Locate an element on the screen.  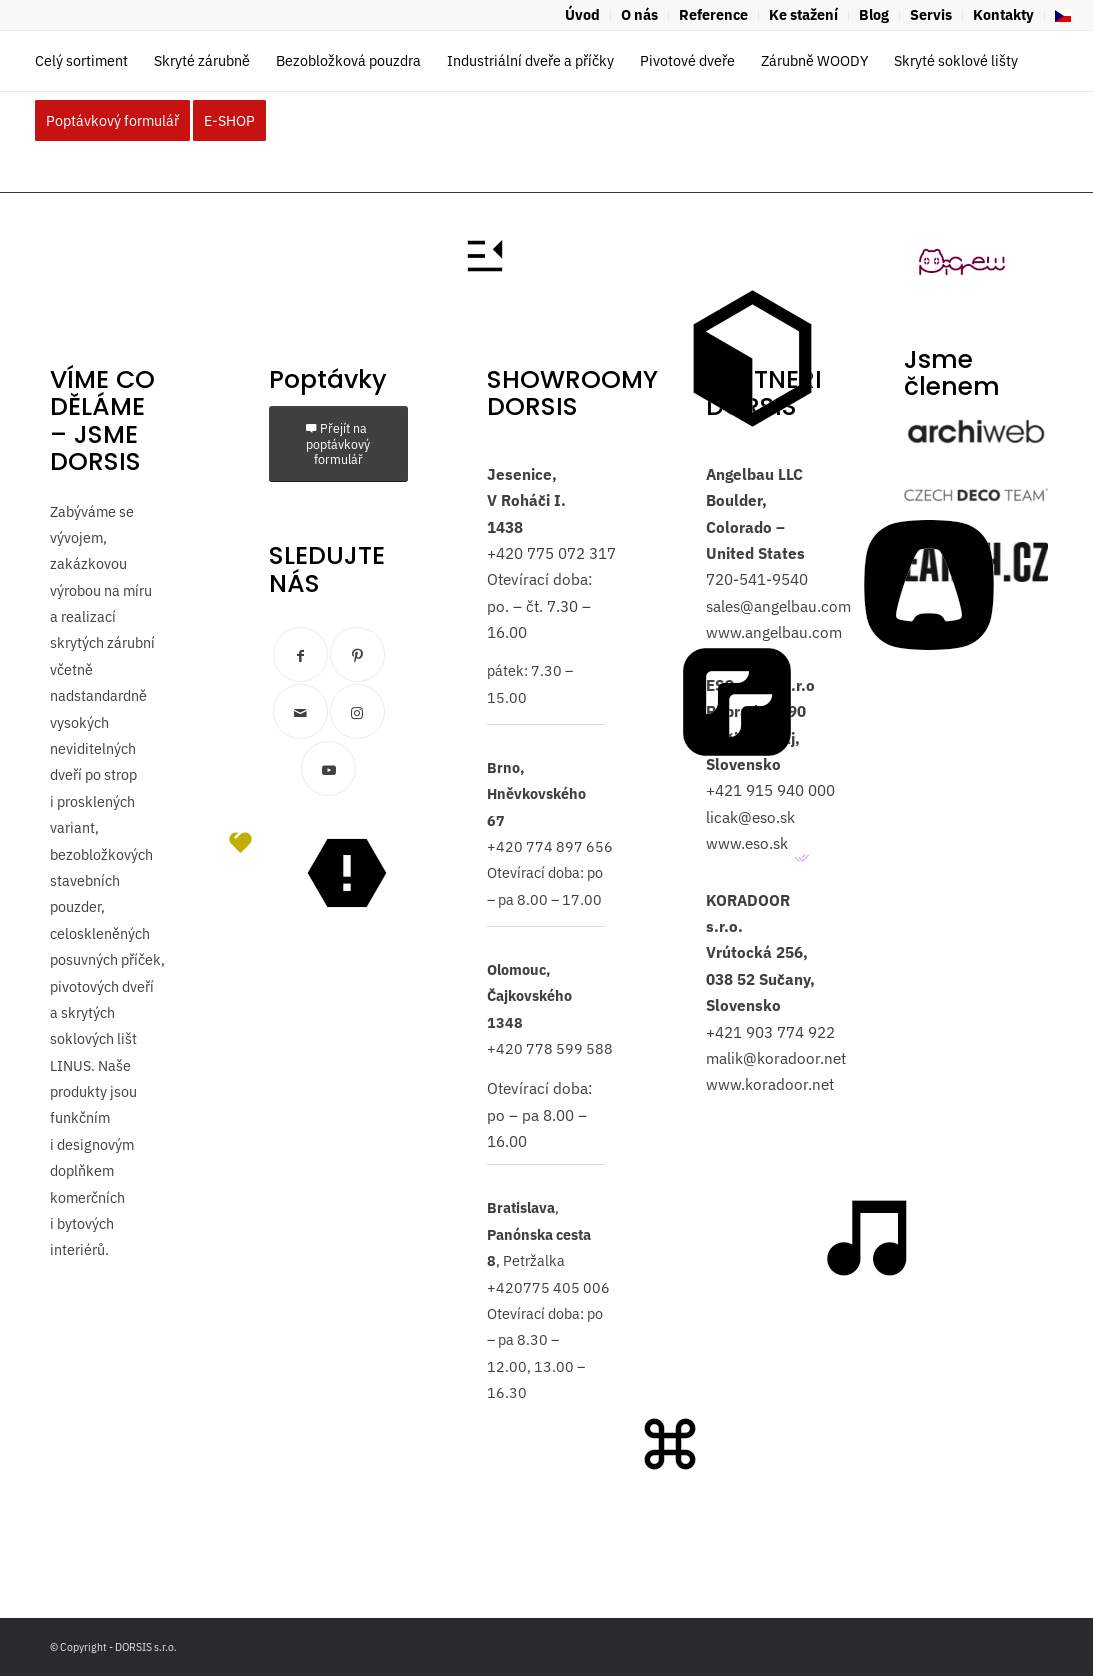
red river brand logo is located at coordinates (737, 702).